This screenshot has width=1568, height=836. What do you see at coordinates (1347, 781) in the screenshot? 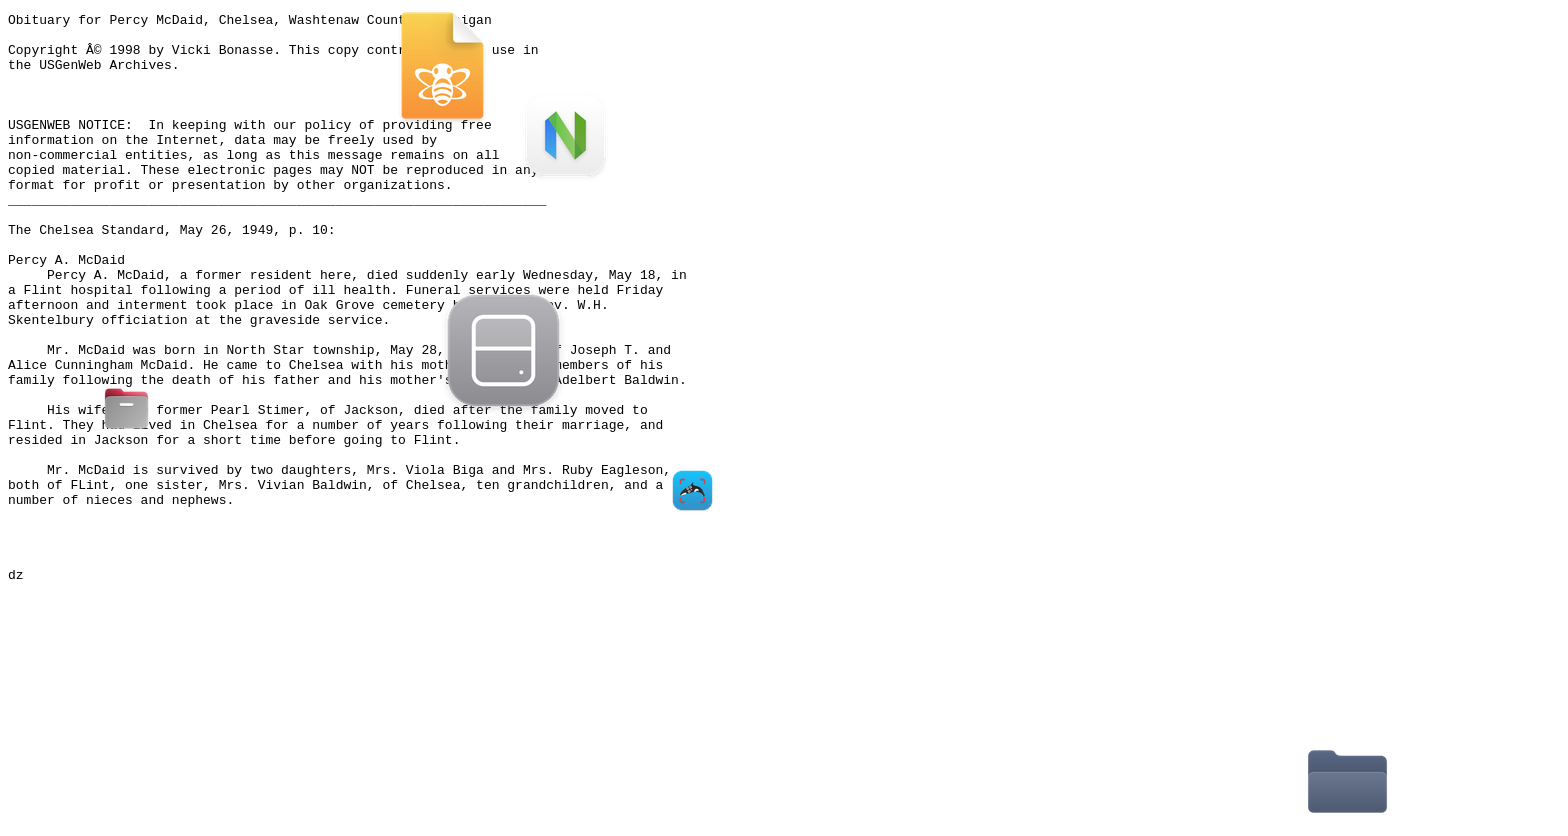
I see `open folder containing files or documents` at bounding box center [1347, 781].